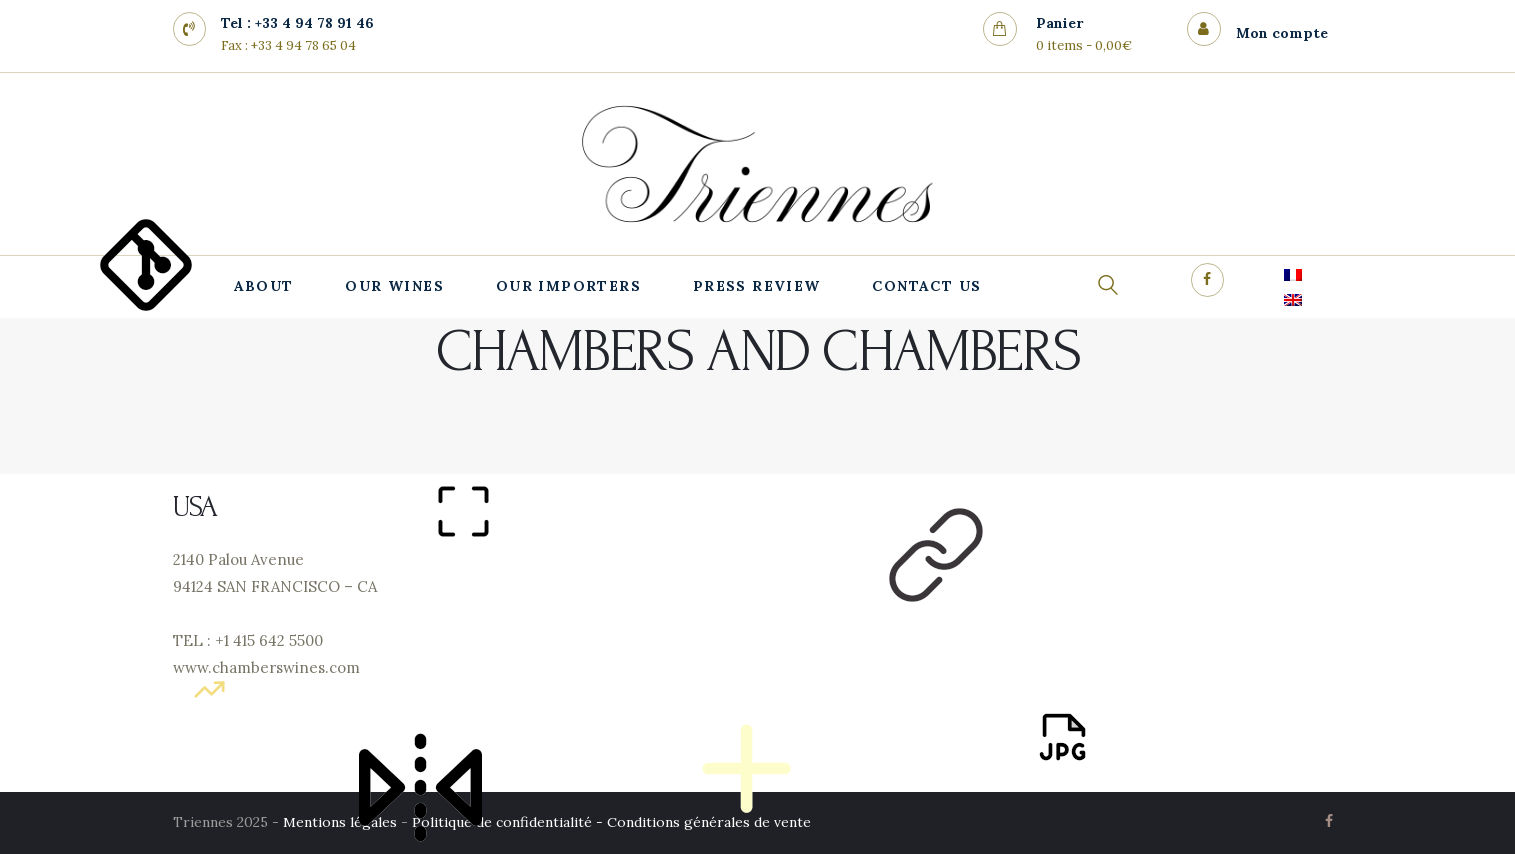 The image size is (1515, 854). Describe the element at coordinates (748, 770) in the screenshot. I see `add a new item` at that location.